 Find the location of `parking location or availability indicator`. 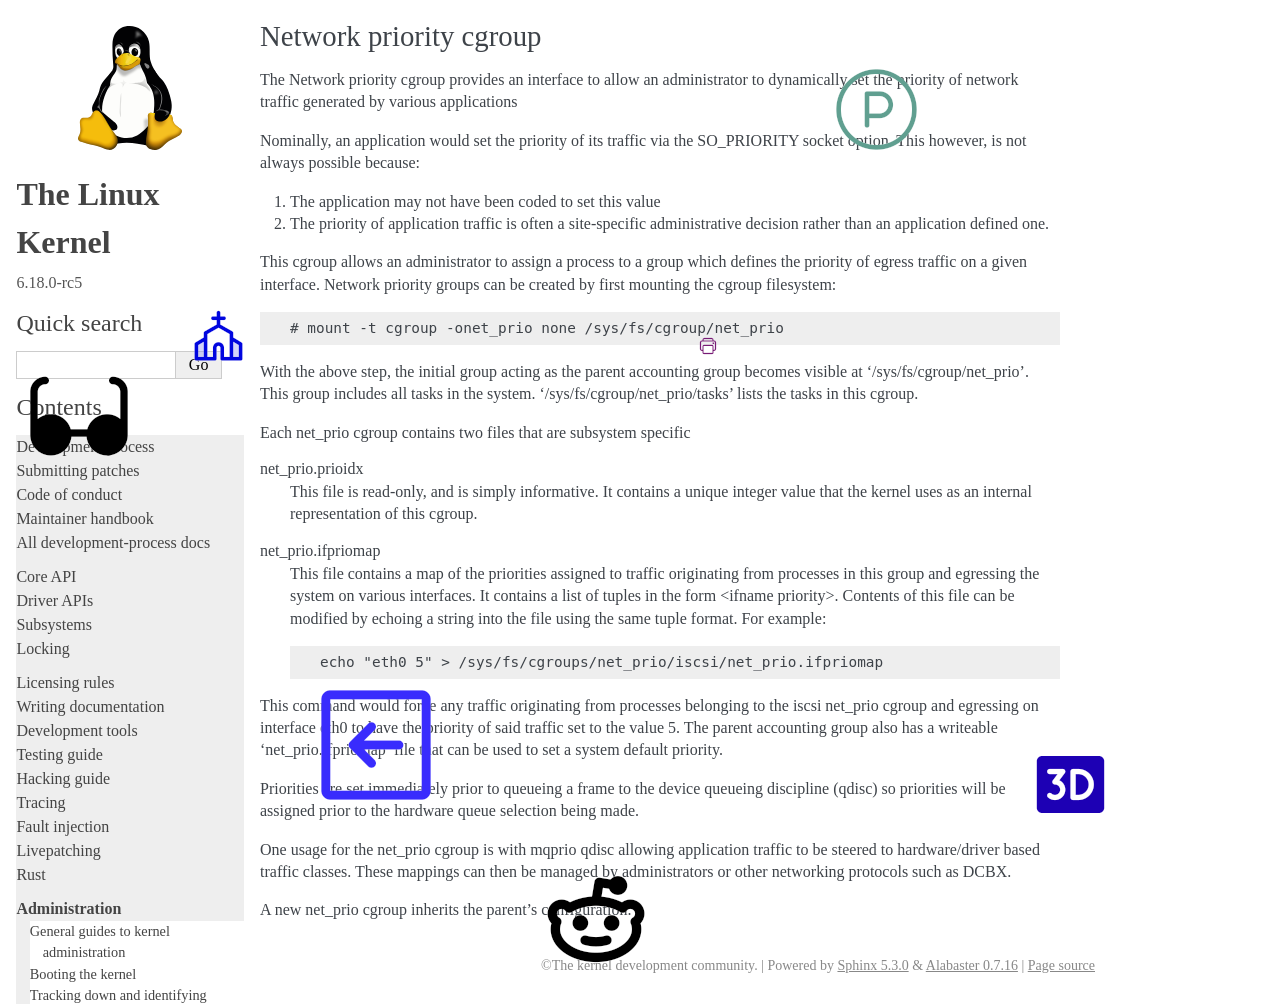

parking location or availability indicator is located at coordinates (876, 109).